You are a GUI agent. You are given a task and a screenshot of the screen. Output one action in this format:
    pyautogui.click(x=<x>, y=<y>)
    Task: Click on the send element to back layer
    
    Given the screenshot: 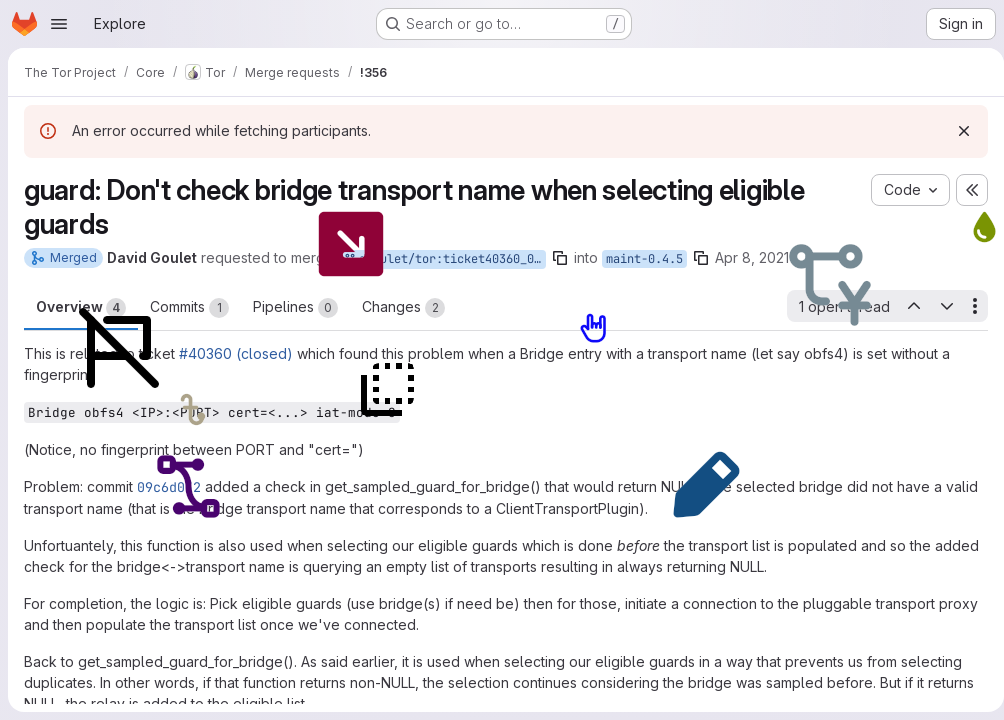 What is the action you would take?
    pyautogui.click(x=387, y=389)
    